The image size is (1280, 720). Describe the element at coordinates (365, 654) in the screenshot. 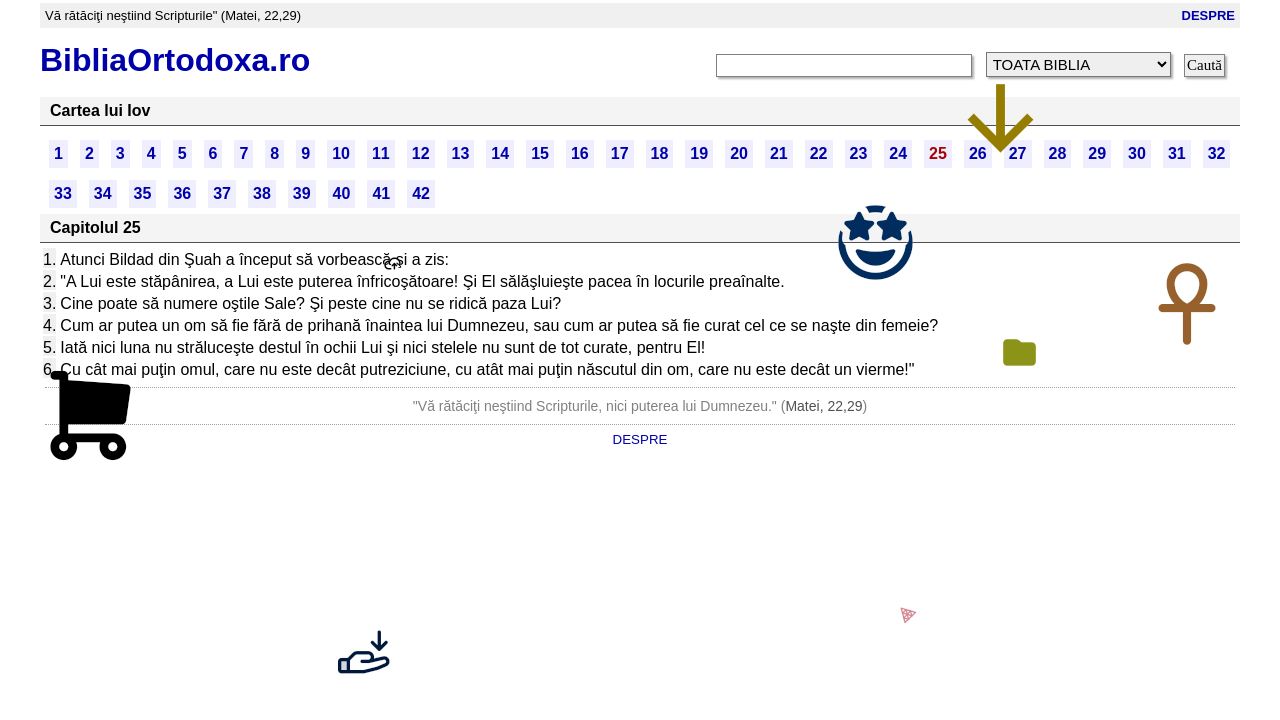

I see `receive or accept an incoming item` at that location.